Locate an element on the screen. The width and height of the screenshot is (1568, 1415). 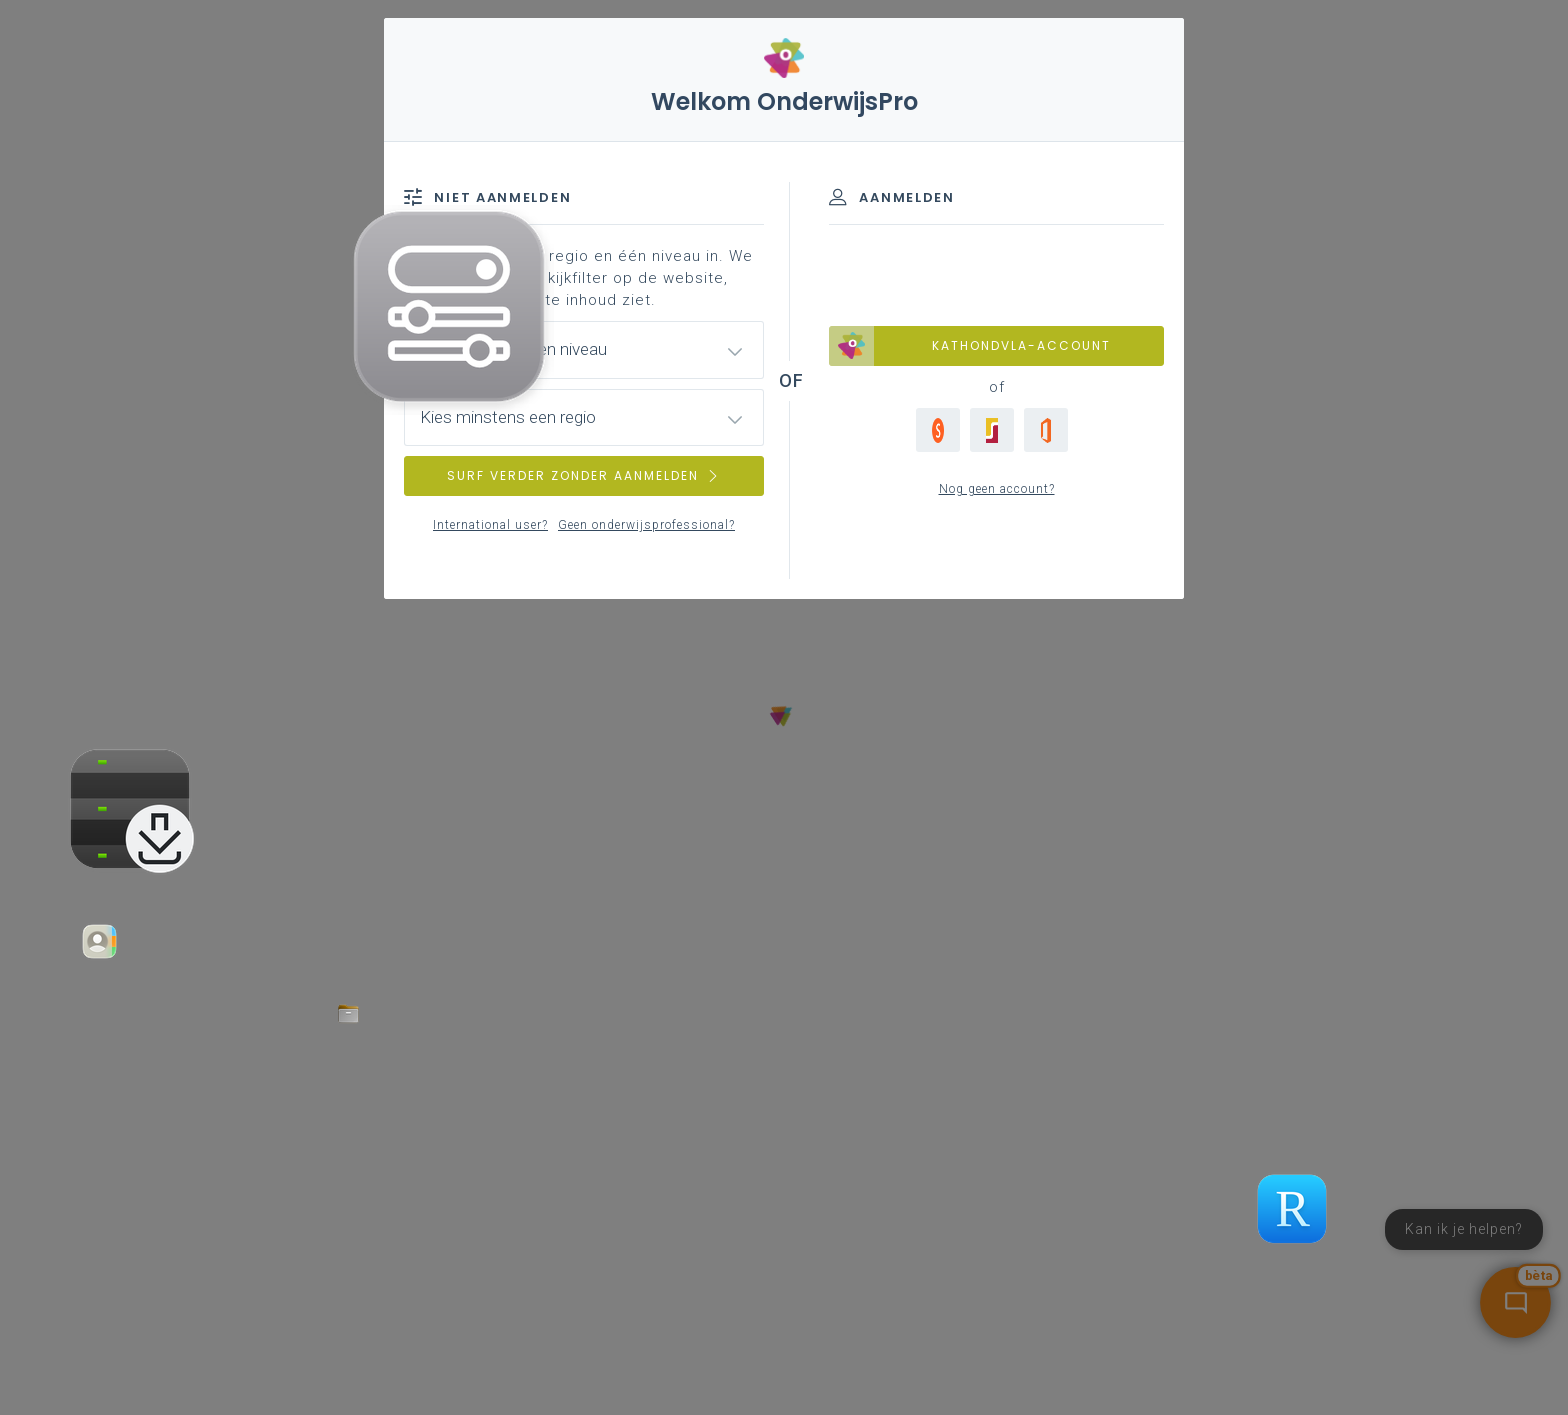
open the file manager is located at coordinates (348, 1013).